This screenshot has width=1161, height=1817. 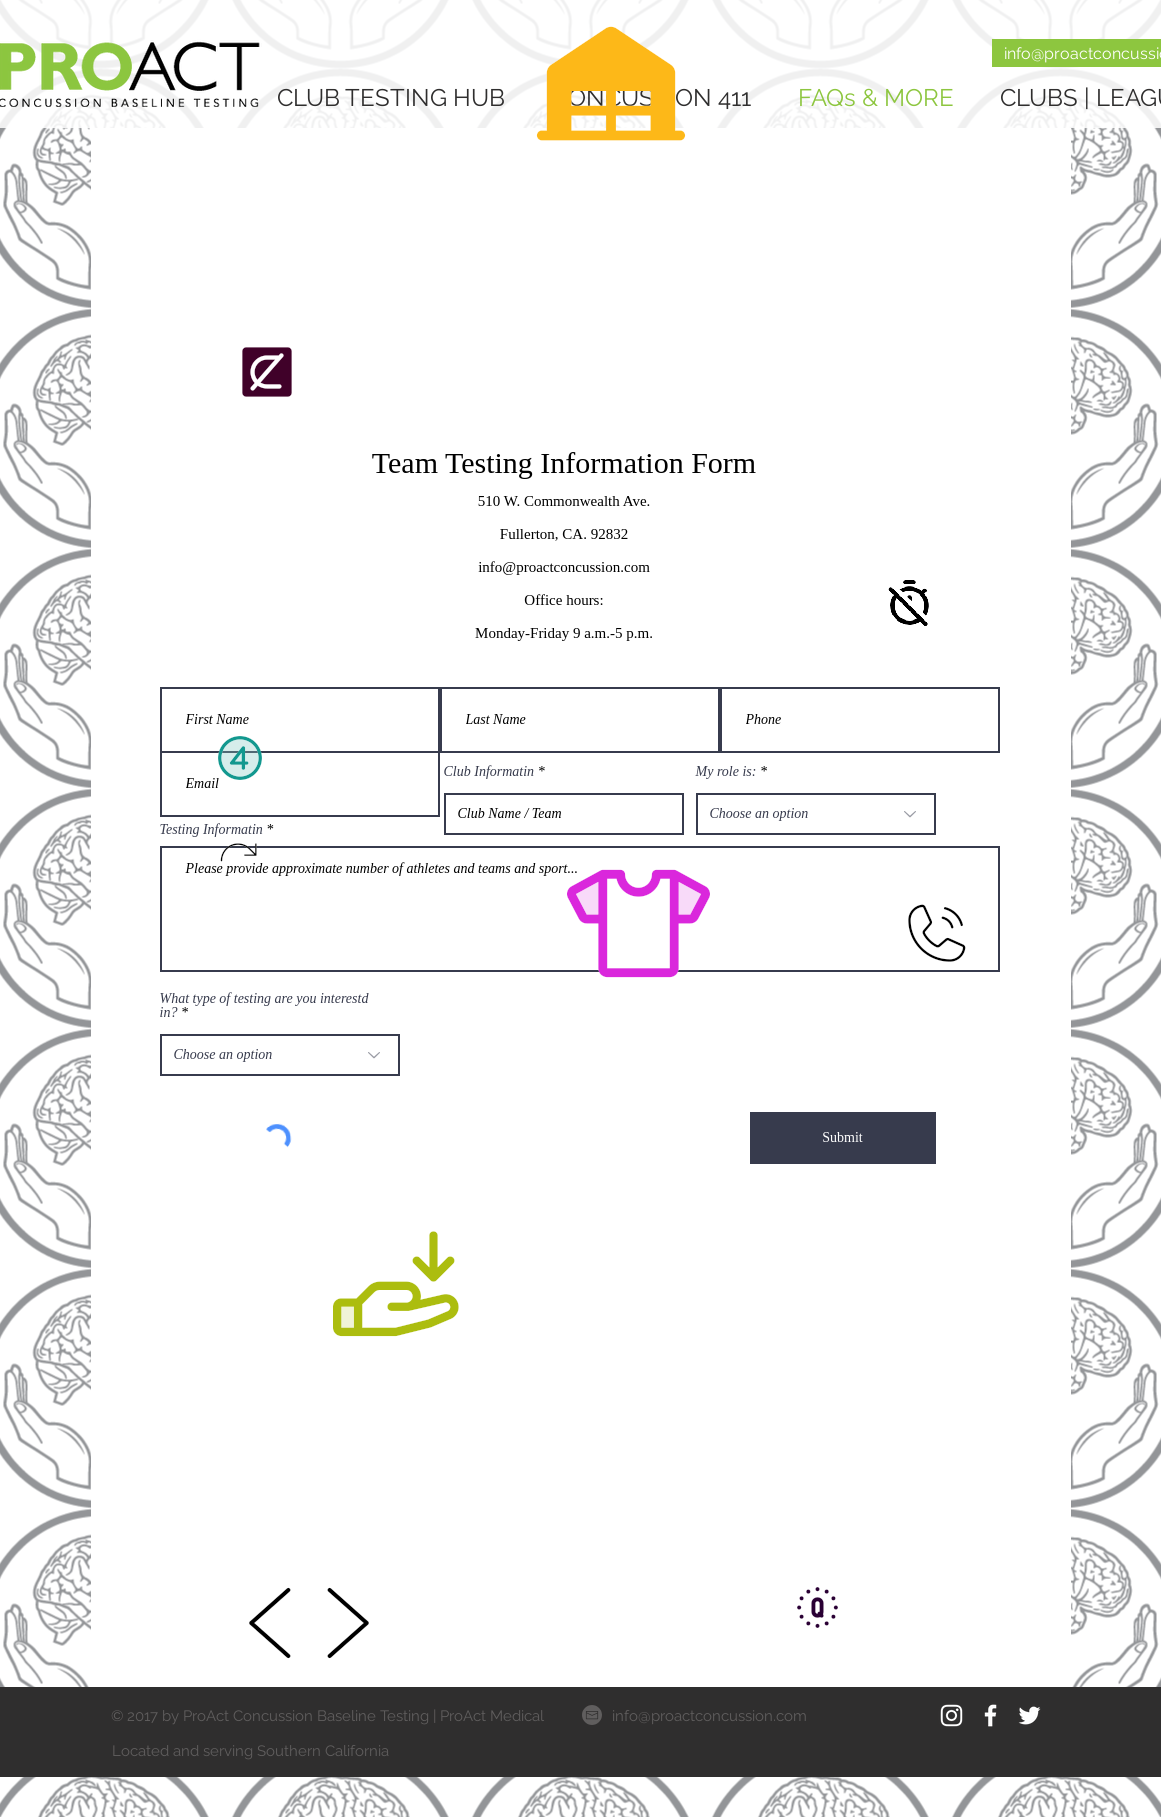 What do you see at coordinates (909, 603) in the screenshot?
I see `timer is disabled or off` at bounding box center [909, 603].